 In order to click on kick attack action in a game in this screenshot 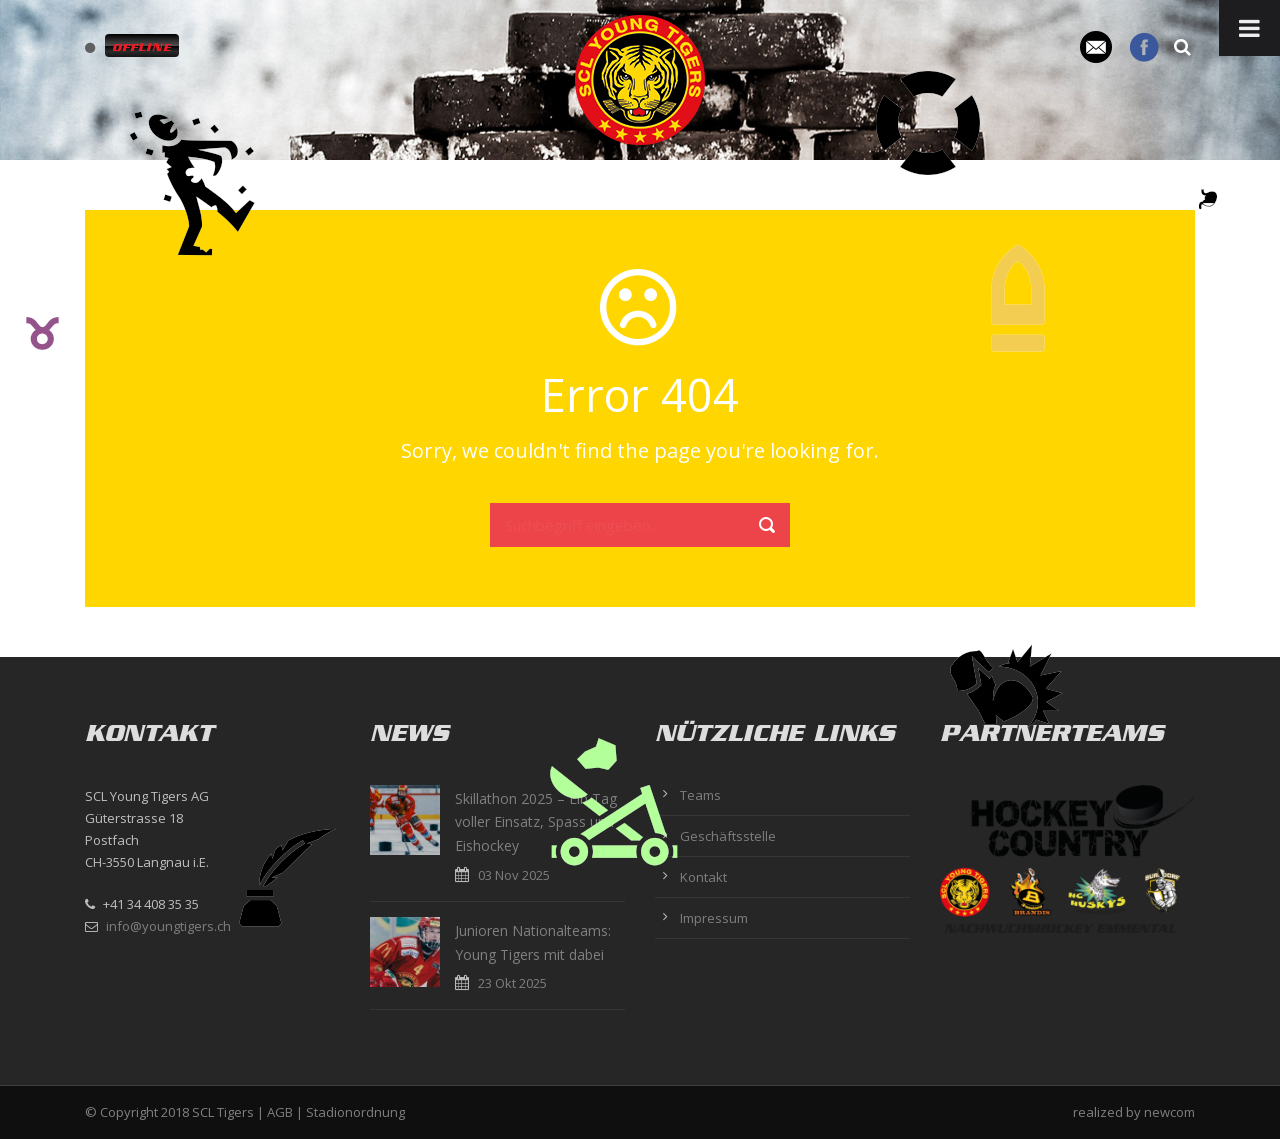, I will do `click(1006, 686)`.